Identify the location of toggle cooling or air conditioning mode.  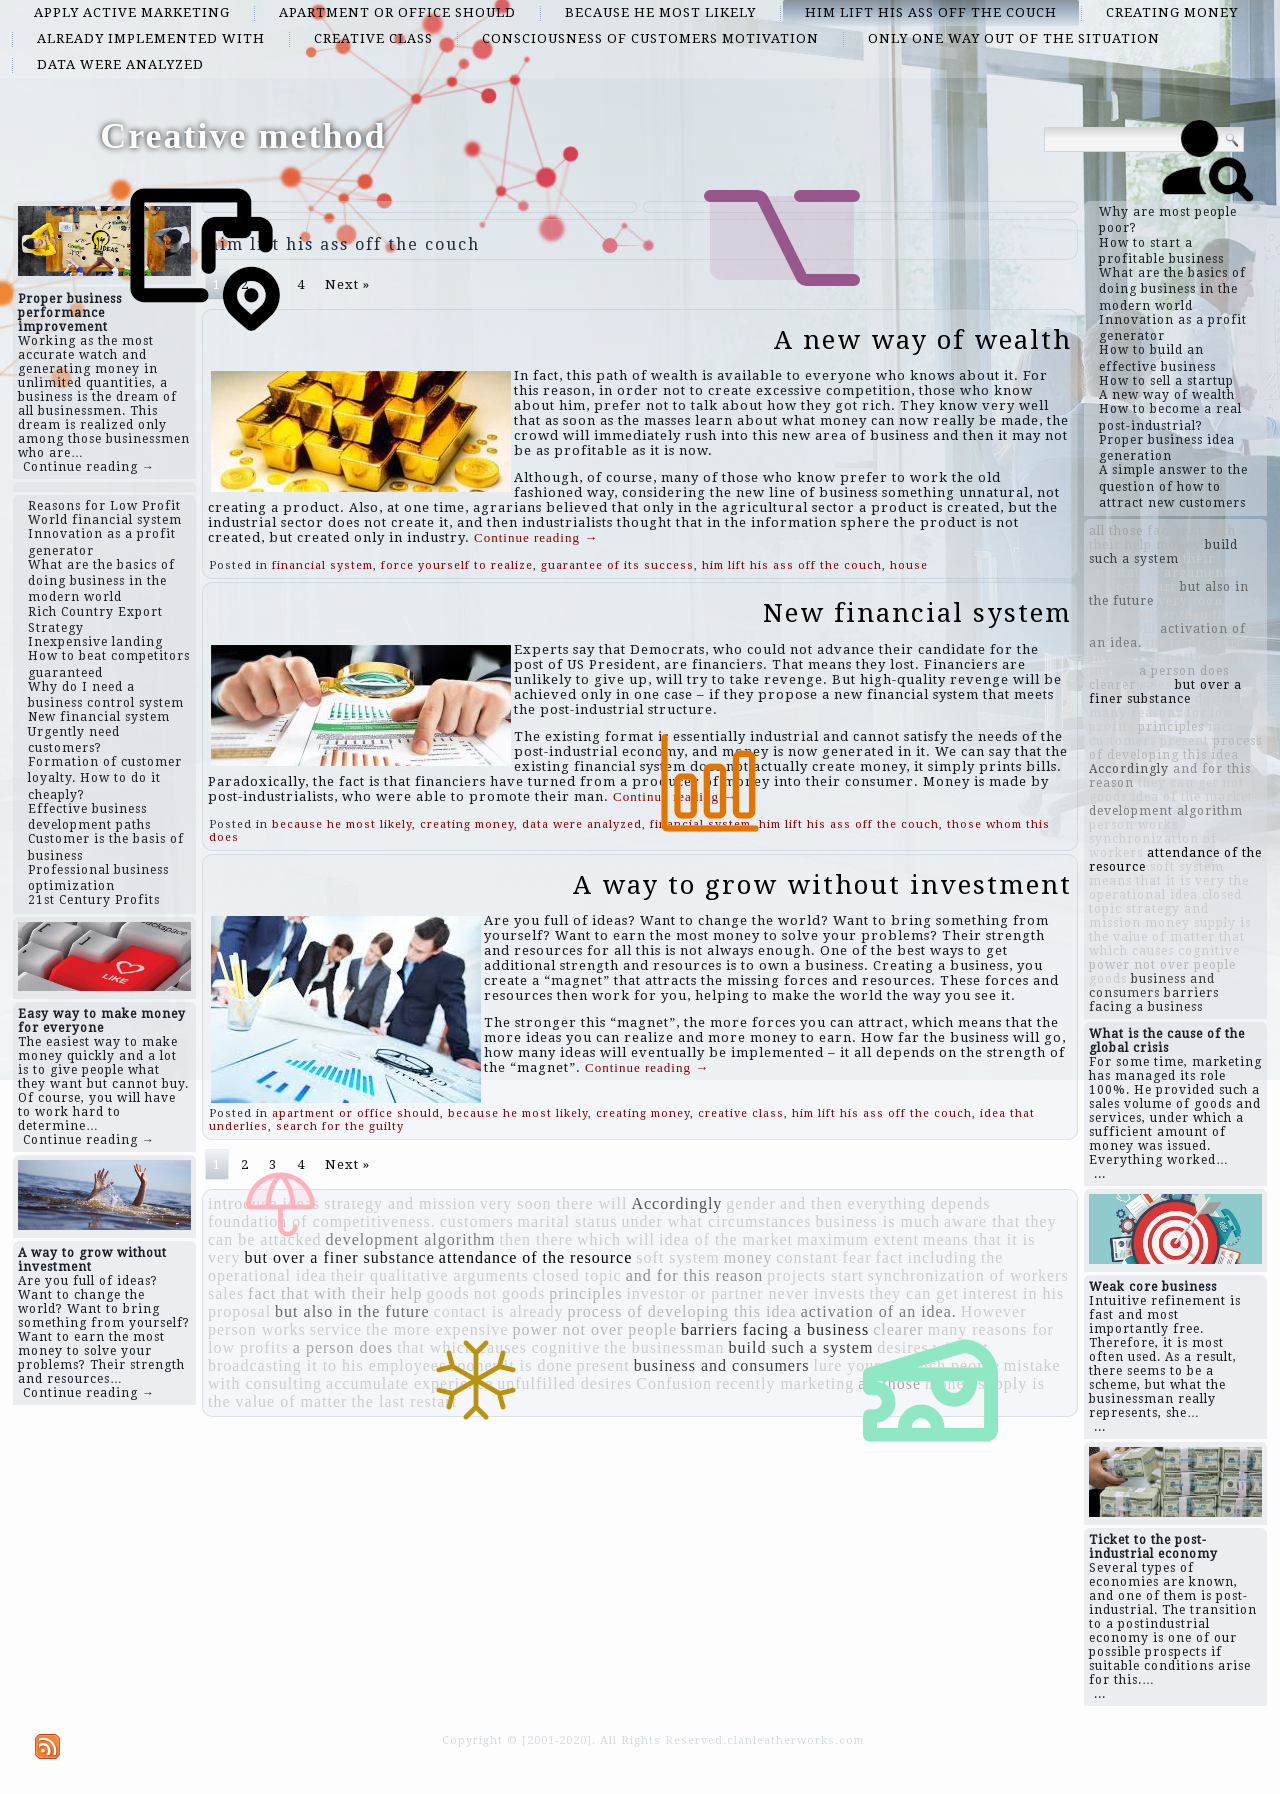
(476, 1380).